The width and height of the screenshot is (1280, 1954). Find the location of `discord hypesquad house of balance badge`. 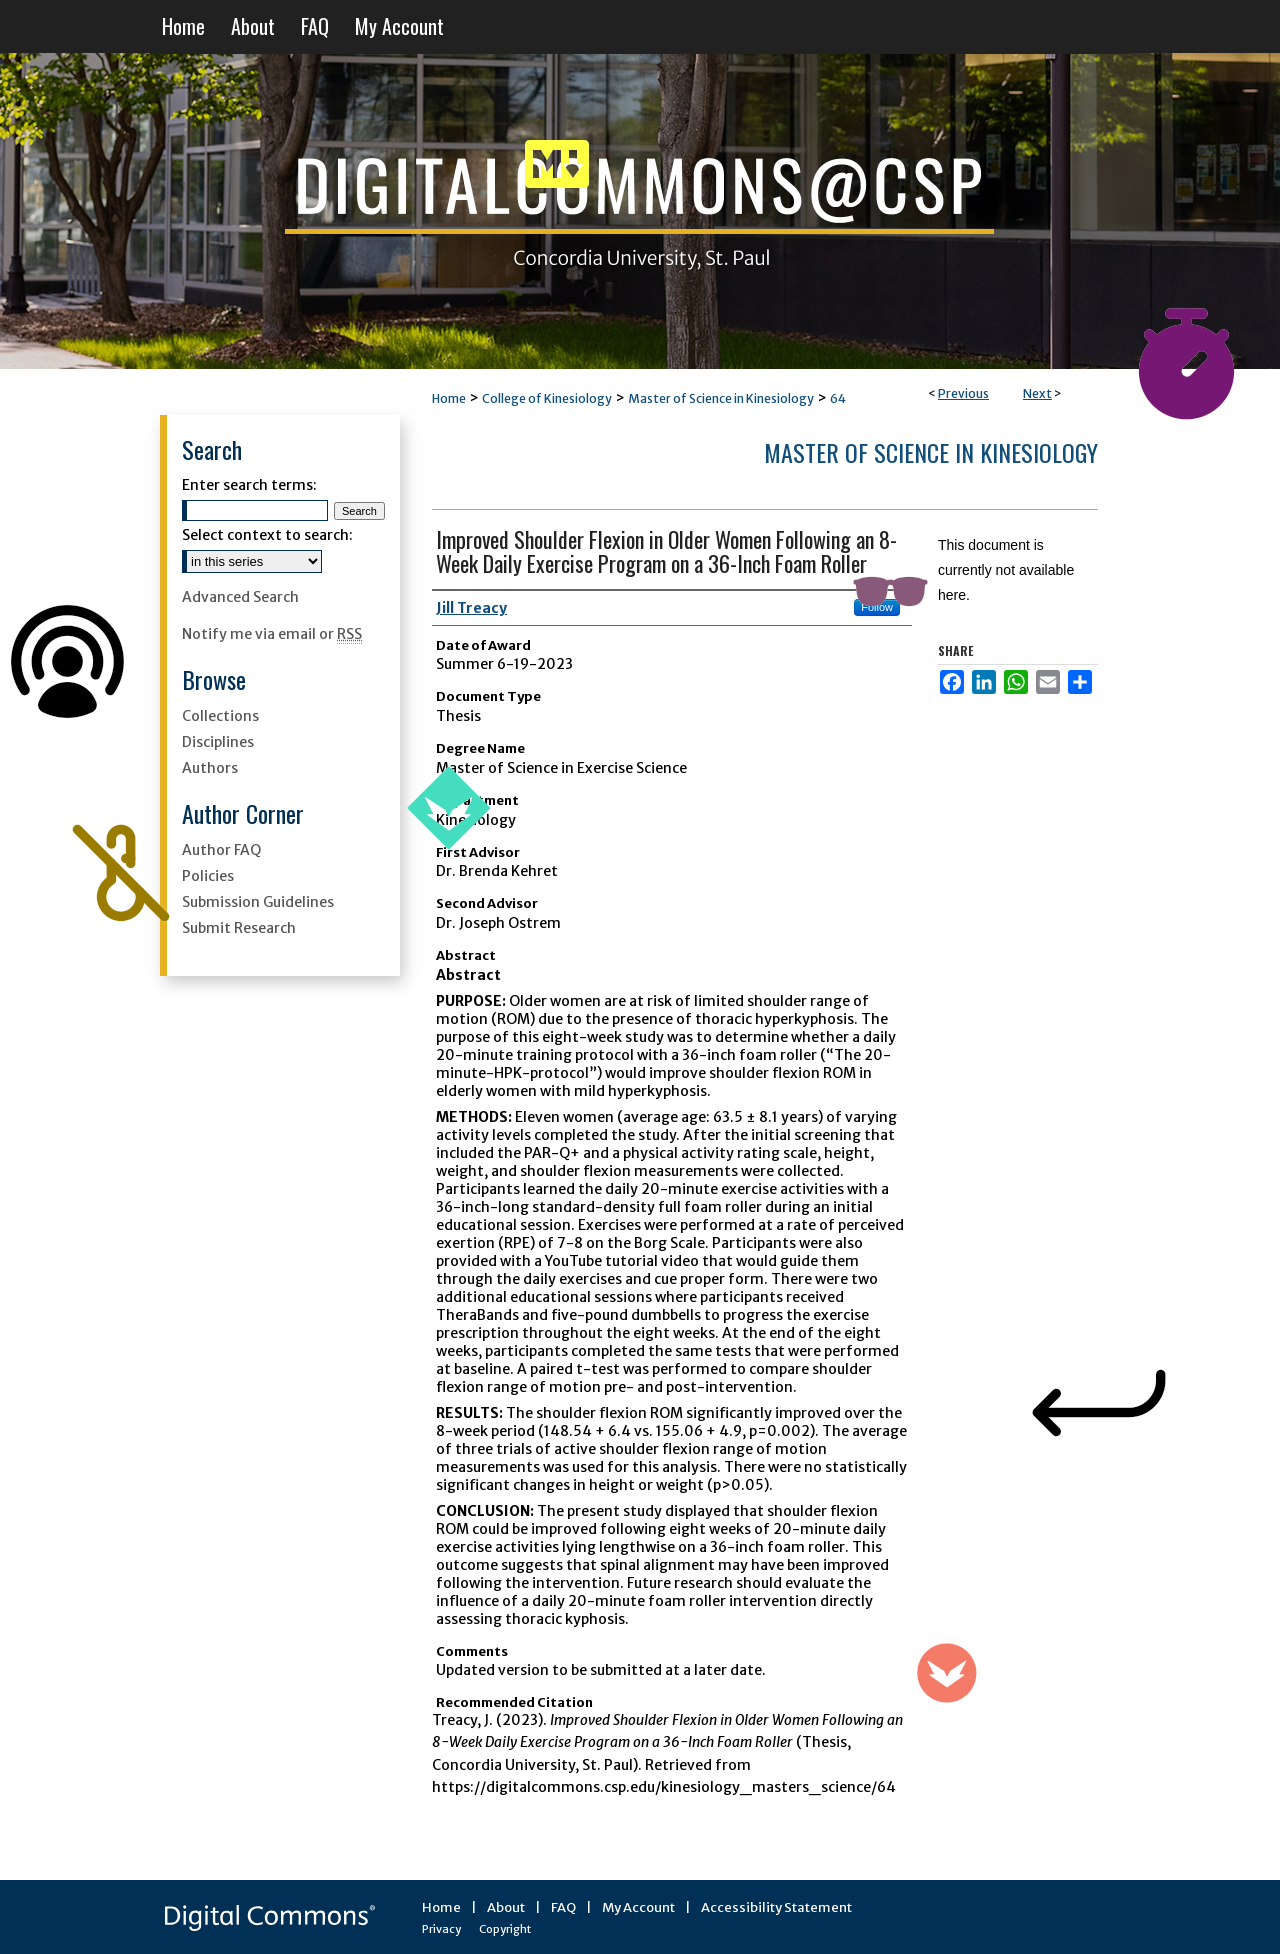

discord hypesquad house of balance badge is located at coordinates (449, 808).